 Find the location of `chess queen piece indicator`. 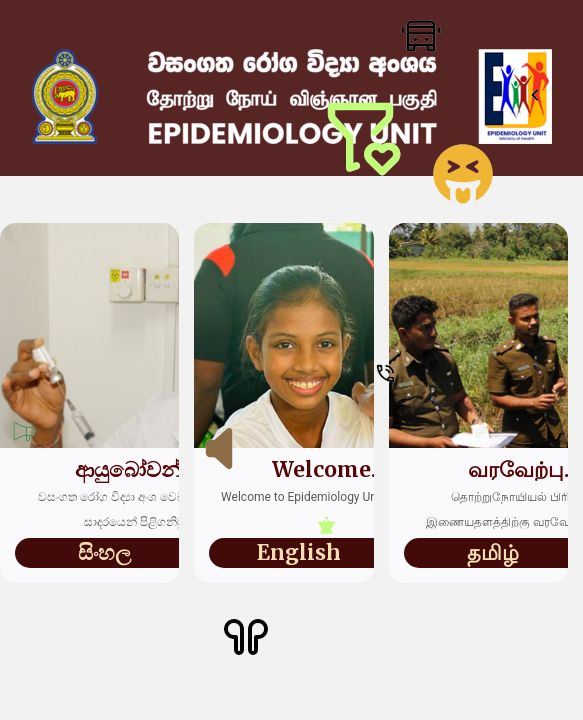

chess queen piece indicator is located at coordinates (326, 525).